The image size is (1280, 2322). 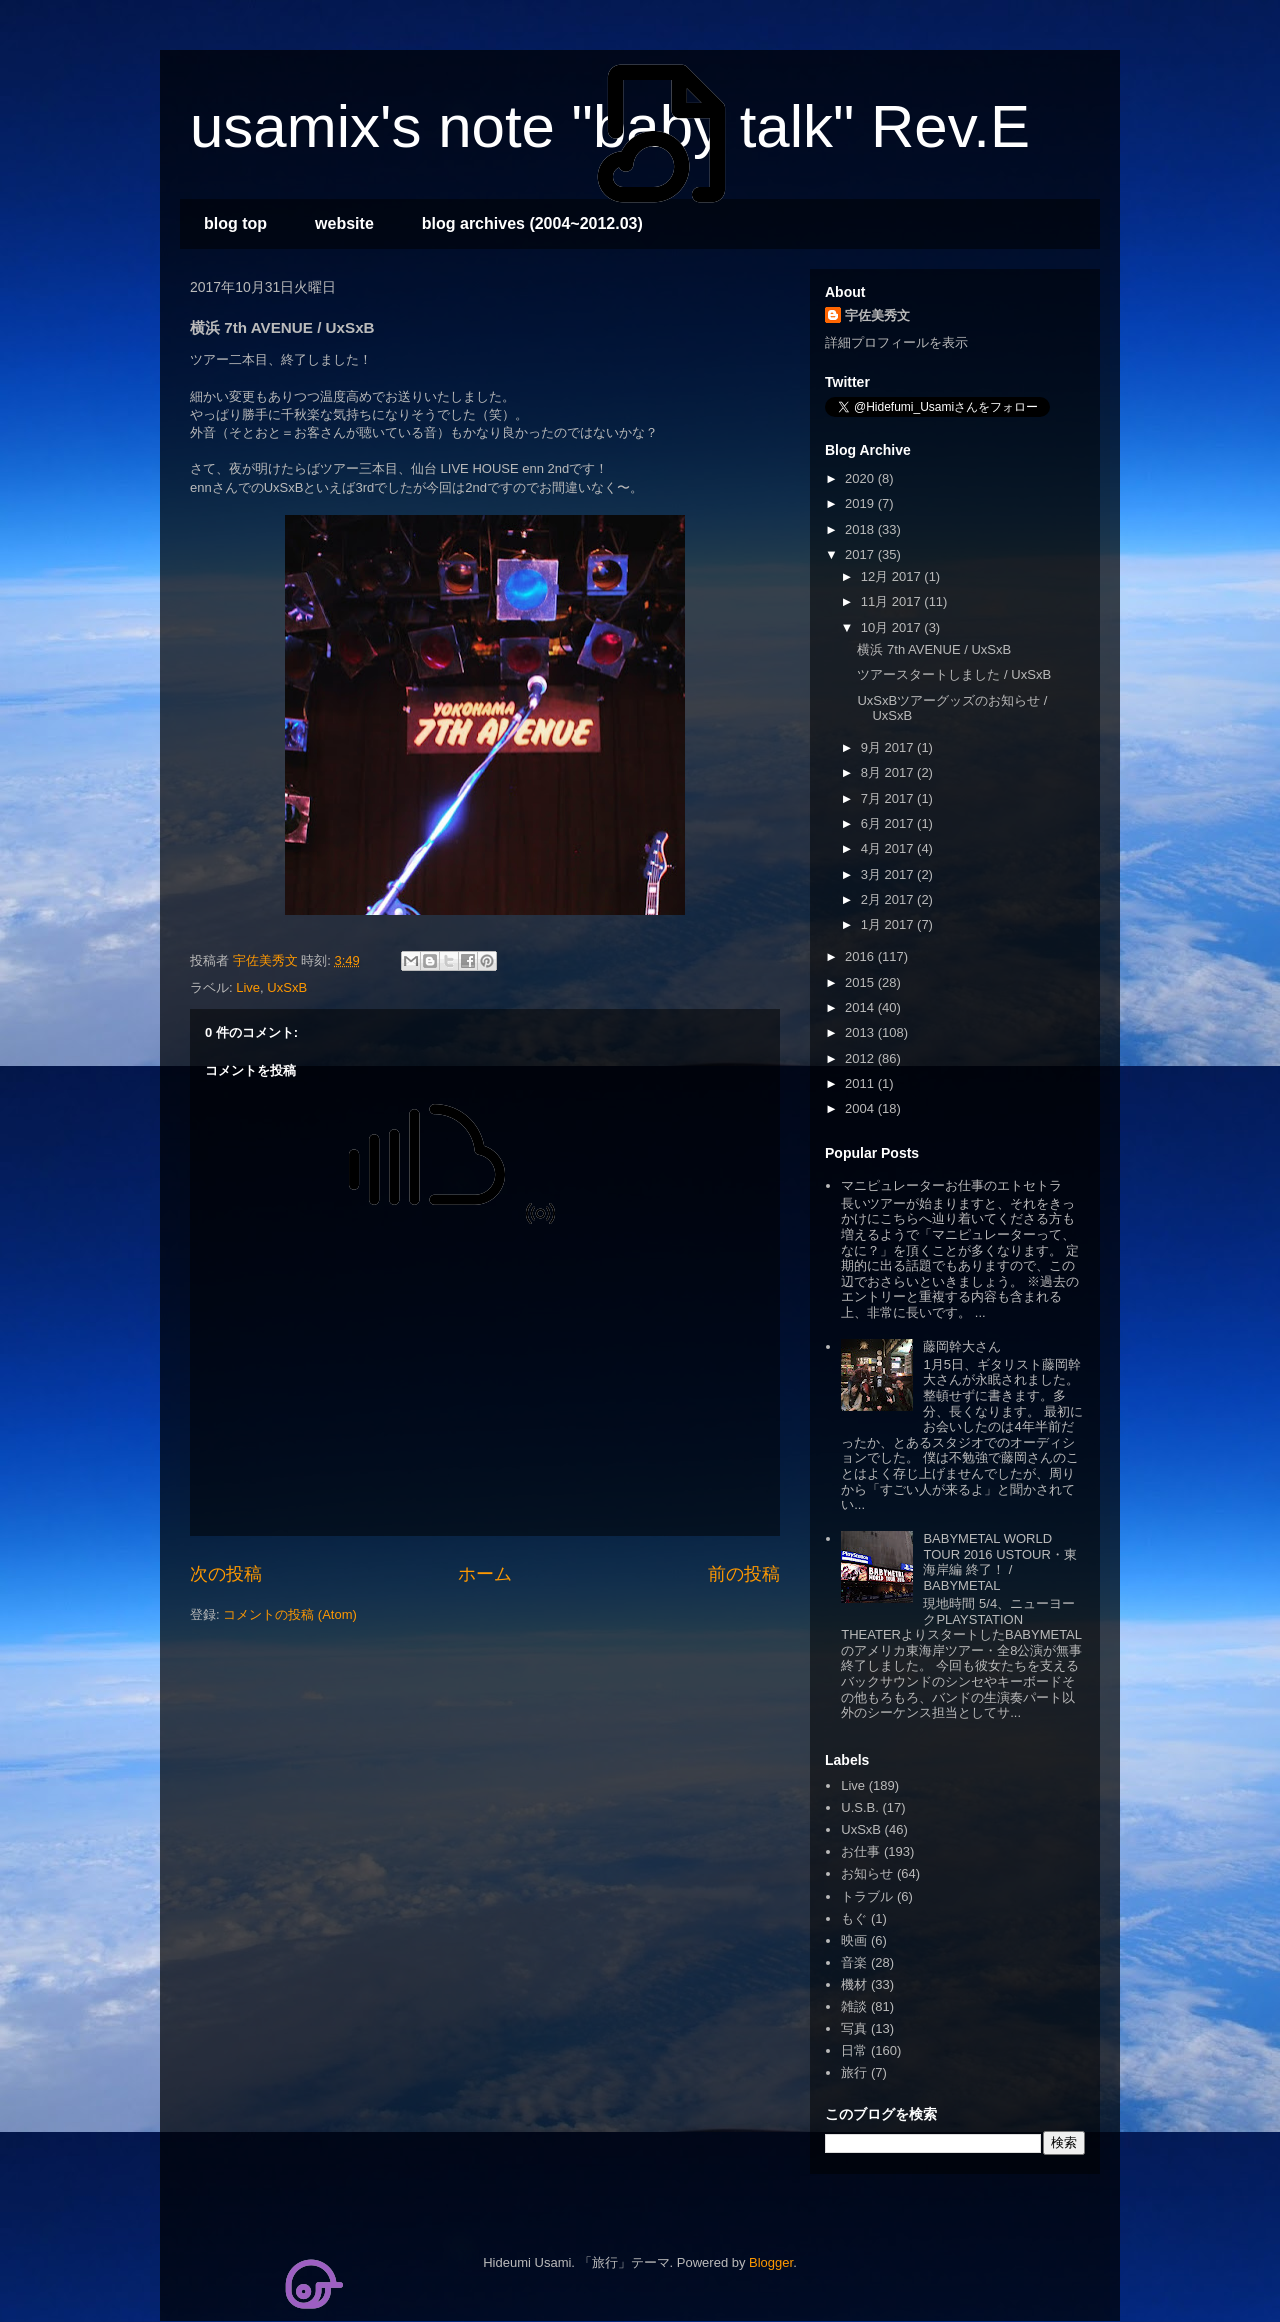 I want to click on open soundcloud app, so click(x=424, y=1159).